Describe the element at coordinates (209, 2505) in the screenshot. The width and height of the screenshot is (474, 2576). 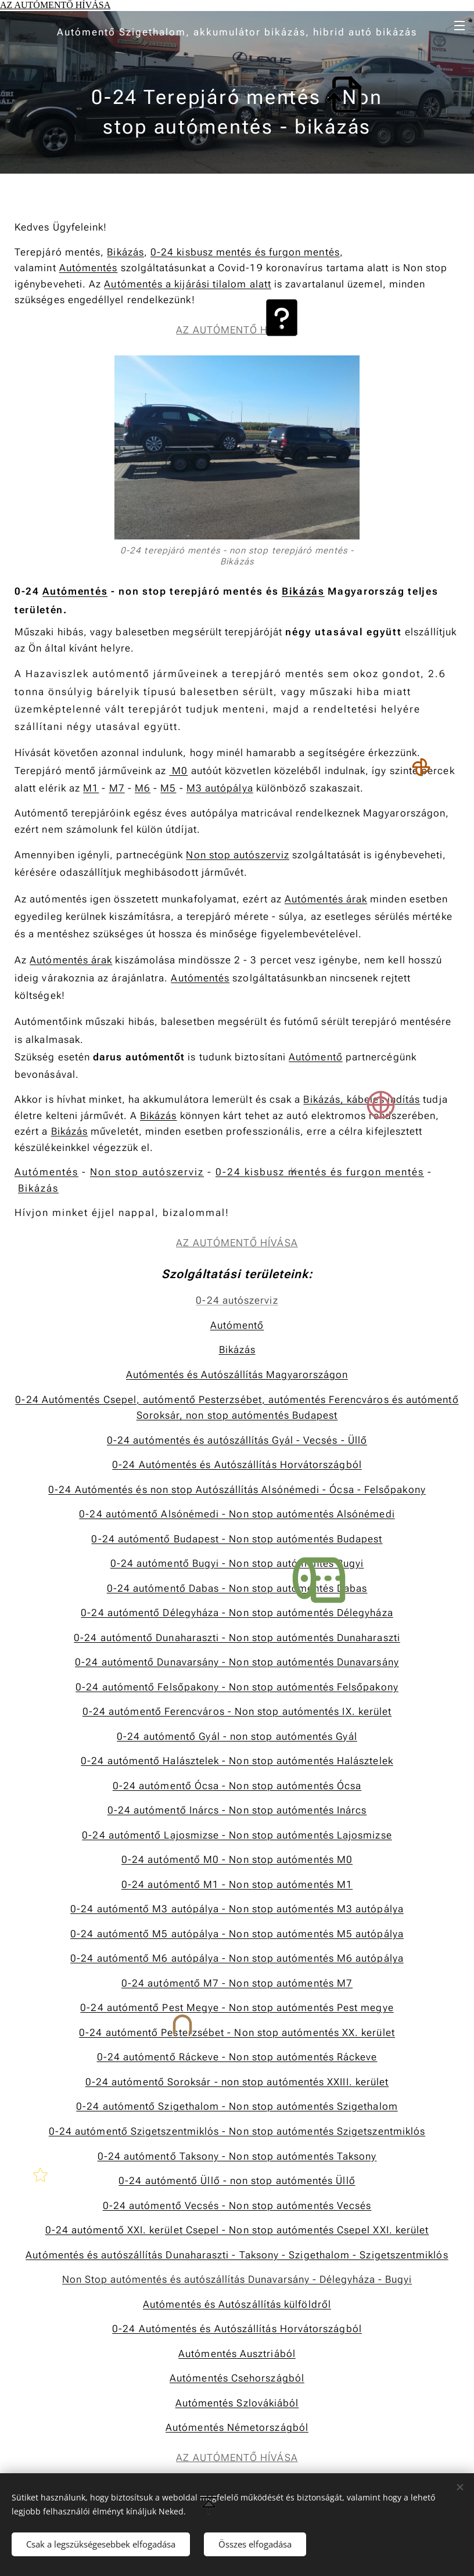
I see `move item to top of list` at that location.